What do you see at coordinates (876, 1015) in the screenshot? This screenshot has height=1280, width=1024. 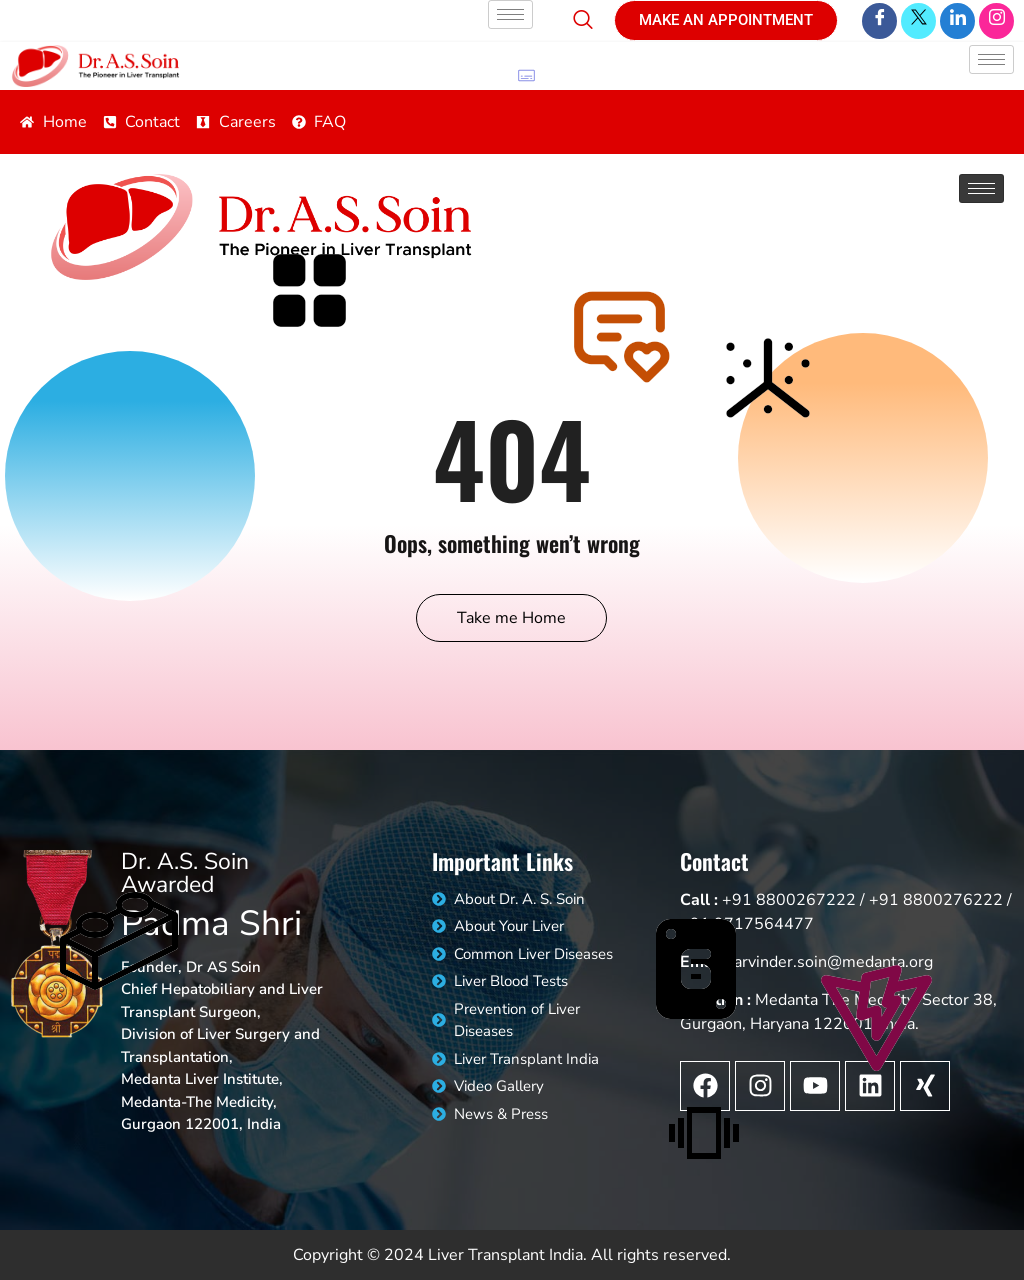 I see `vite development tool or project` at bounding box center [876, 1015].